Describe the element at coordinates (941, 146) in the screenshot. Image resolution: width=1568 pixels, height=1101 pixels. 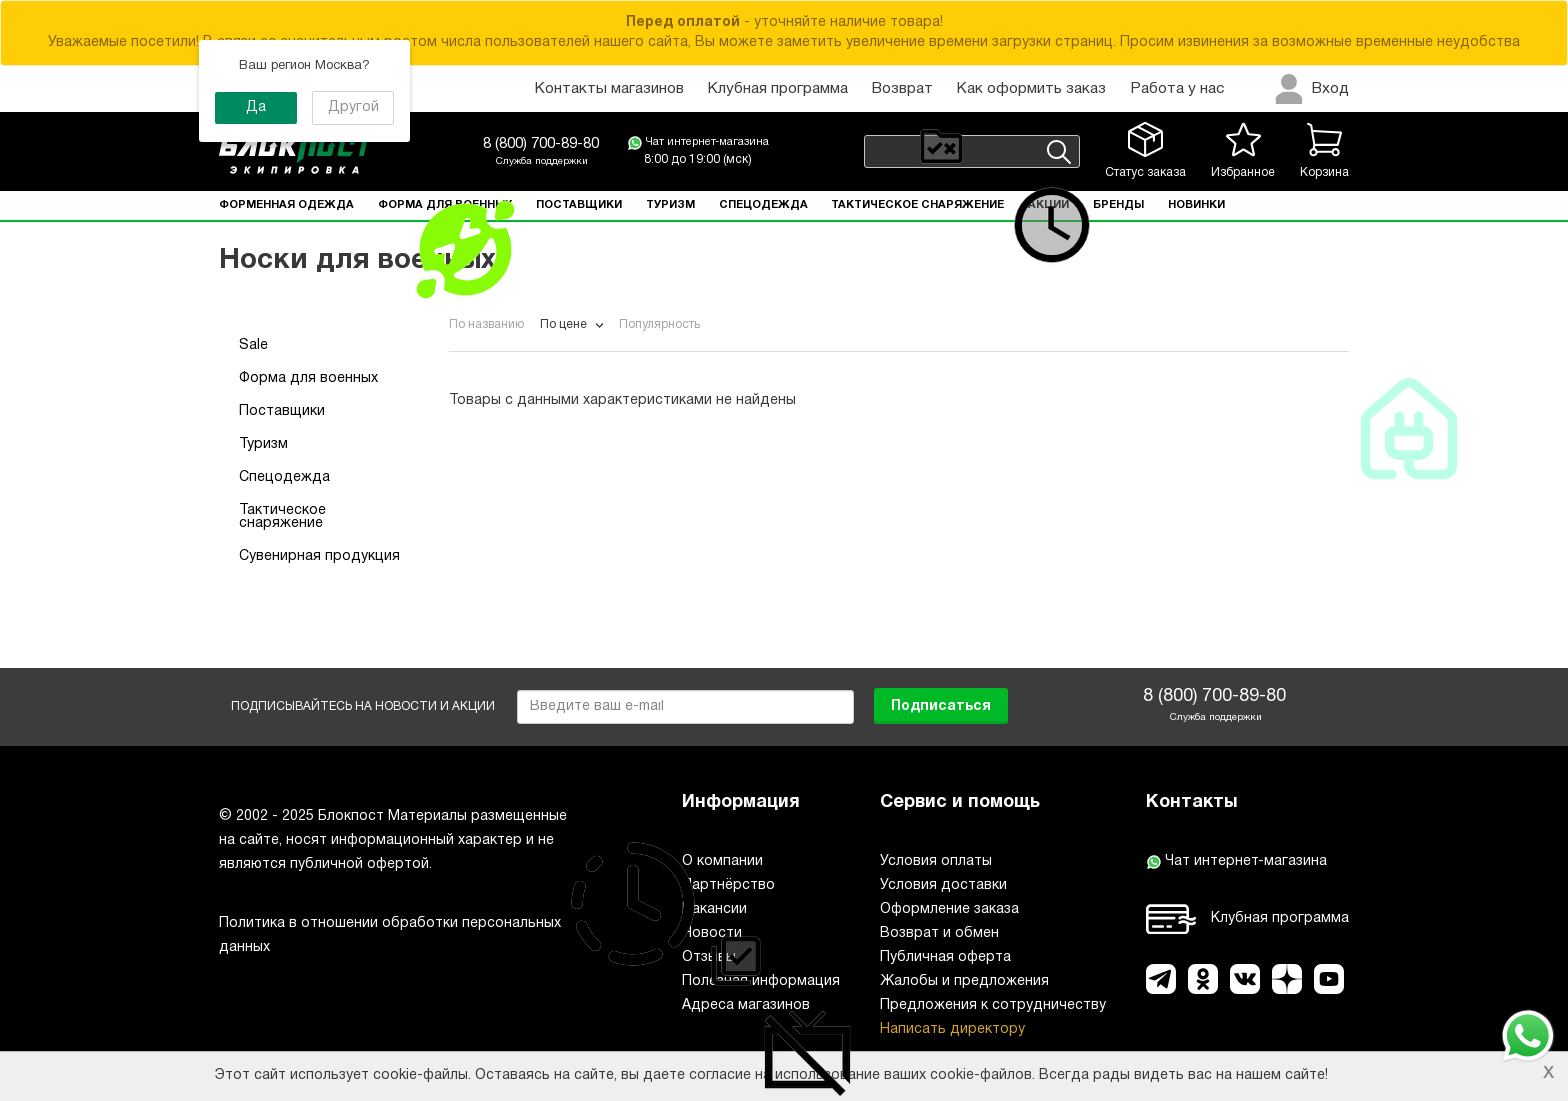
I see `access folder with validation rules` at that location.